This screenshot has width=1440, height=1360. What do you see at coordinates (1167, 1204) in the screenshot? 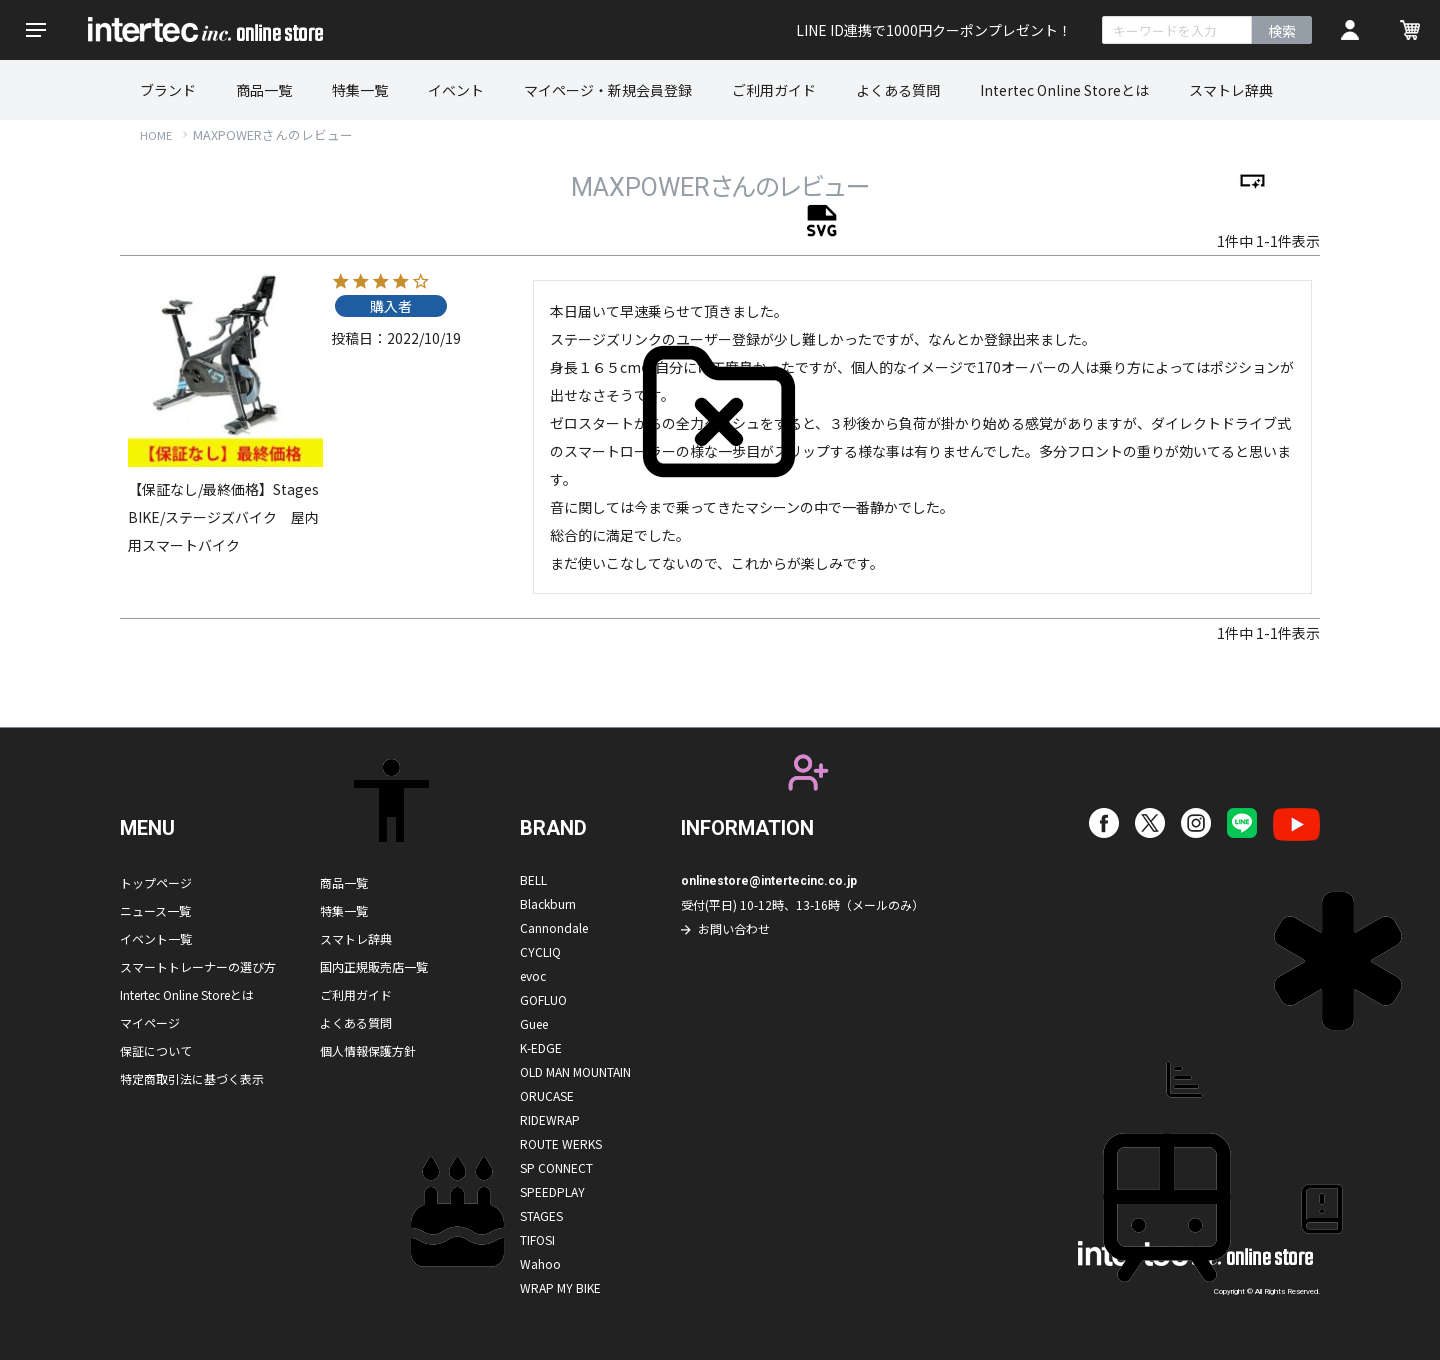
I see `view tram or light rail transit options` at bounding box center [1167, 1204].